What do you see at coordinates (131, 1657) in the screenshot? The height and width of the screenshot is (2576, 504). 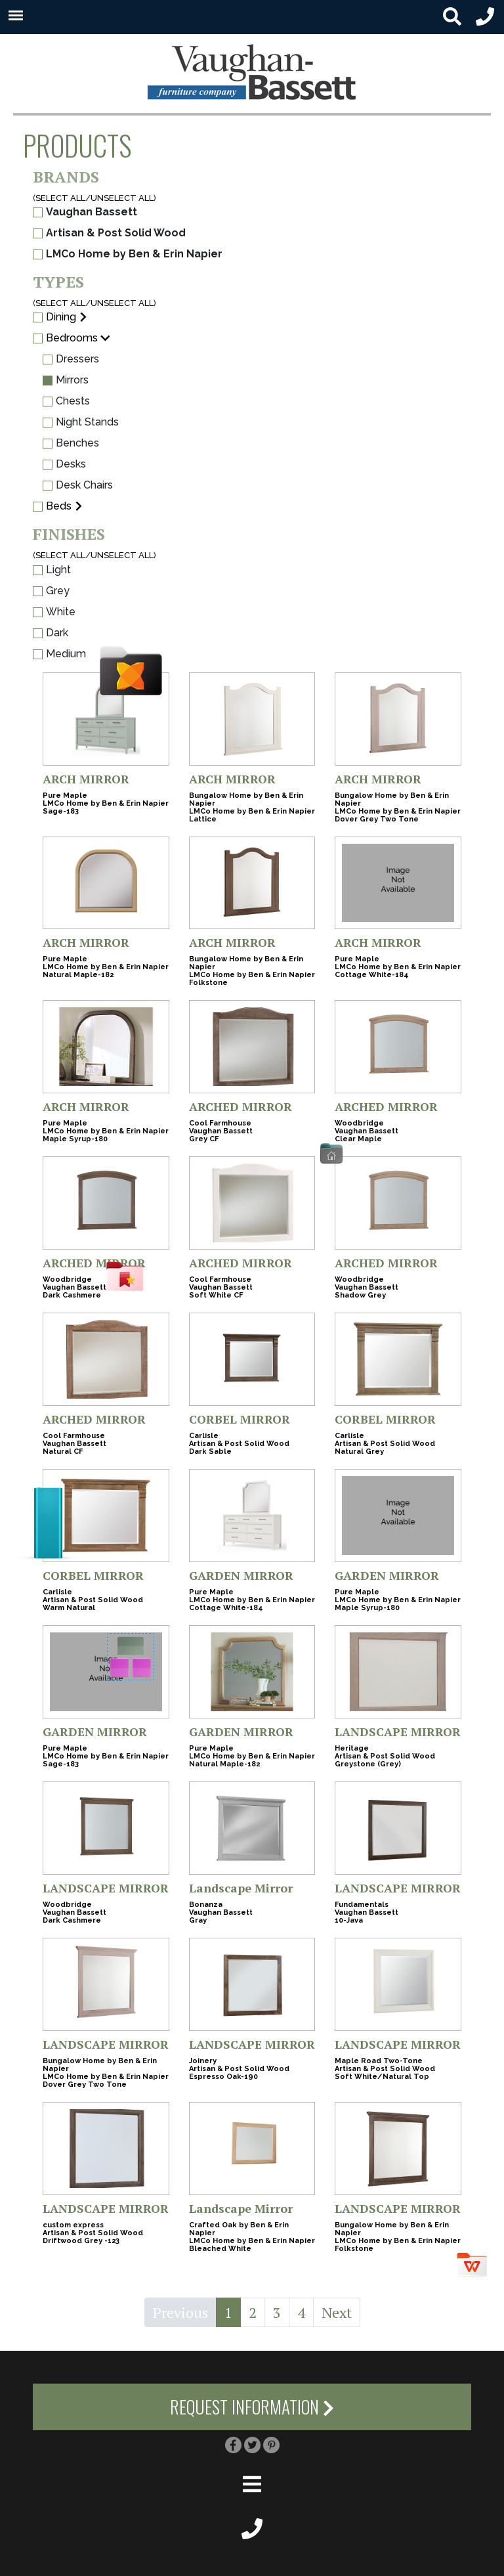 I see `select all items in the current view` at bounding box center [131, 1657].